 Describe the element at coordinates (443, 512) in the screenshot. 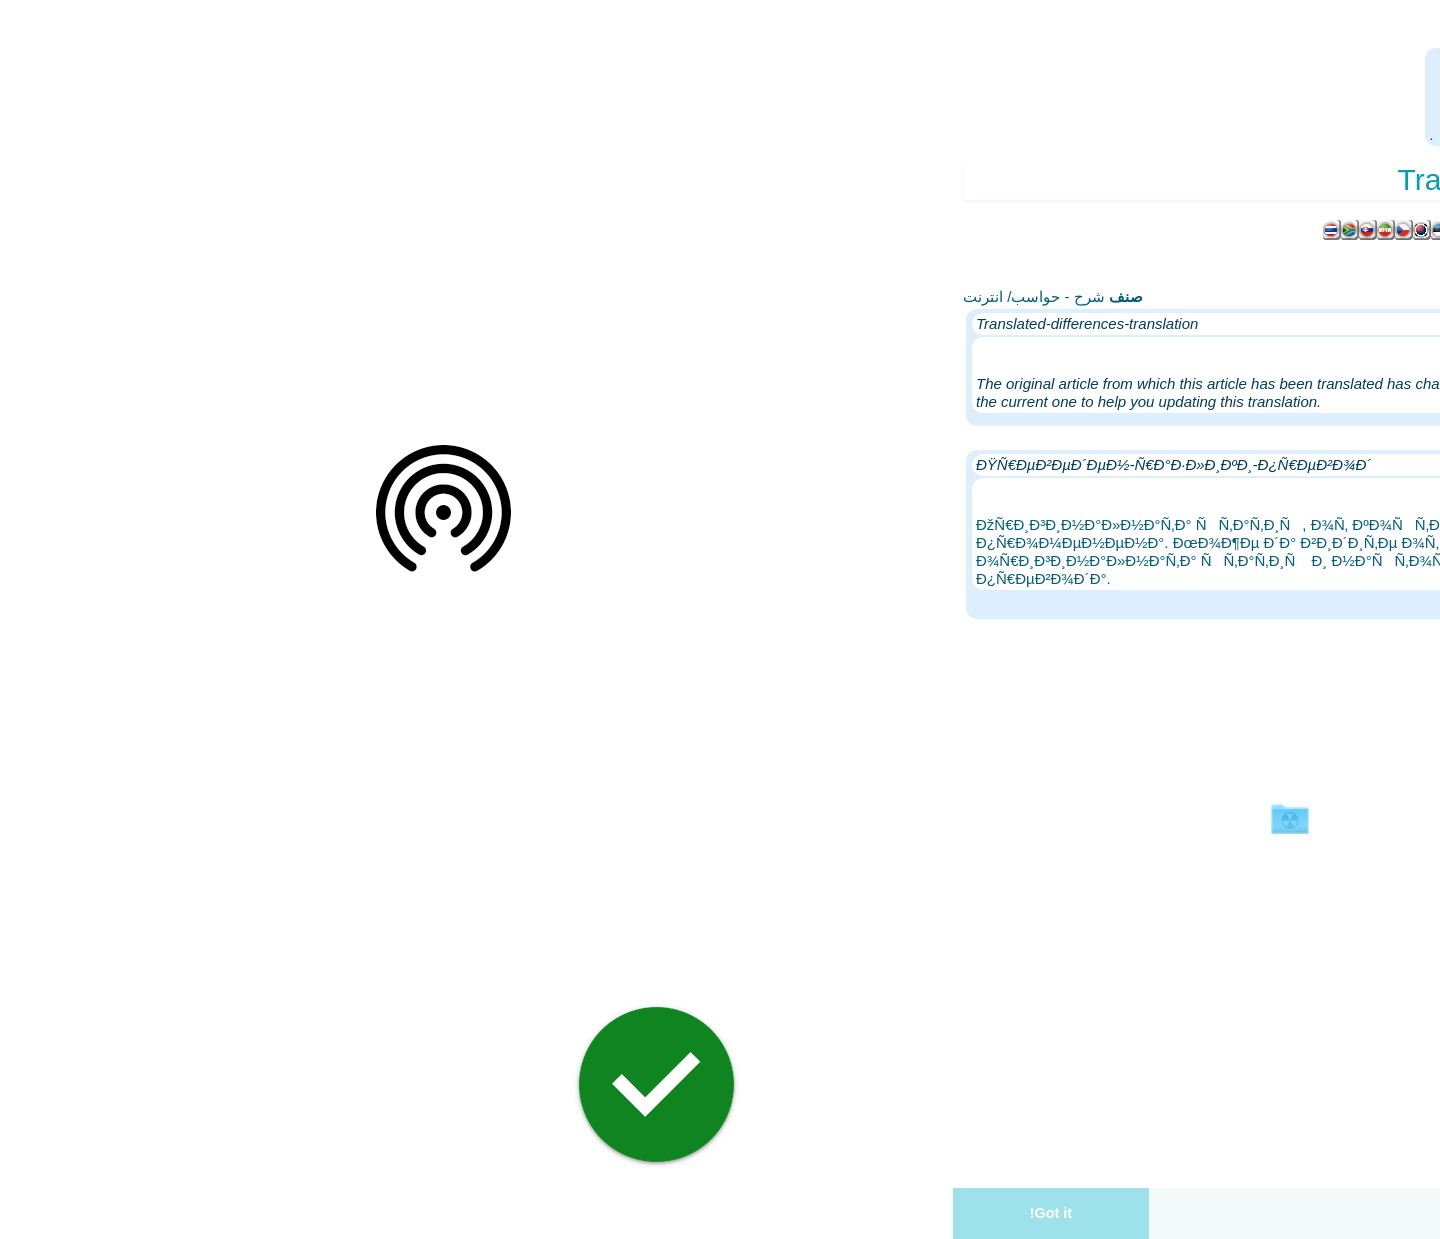

I see `connect to a network server` at that location.